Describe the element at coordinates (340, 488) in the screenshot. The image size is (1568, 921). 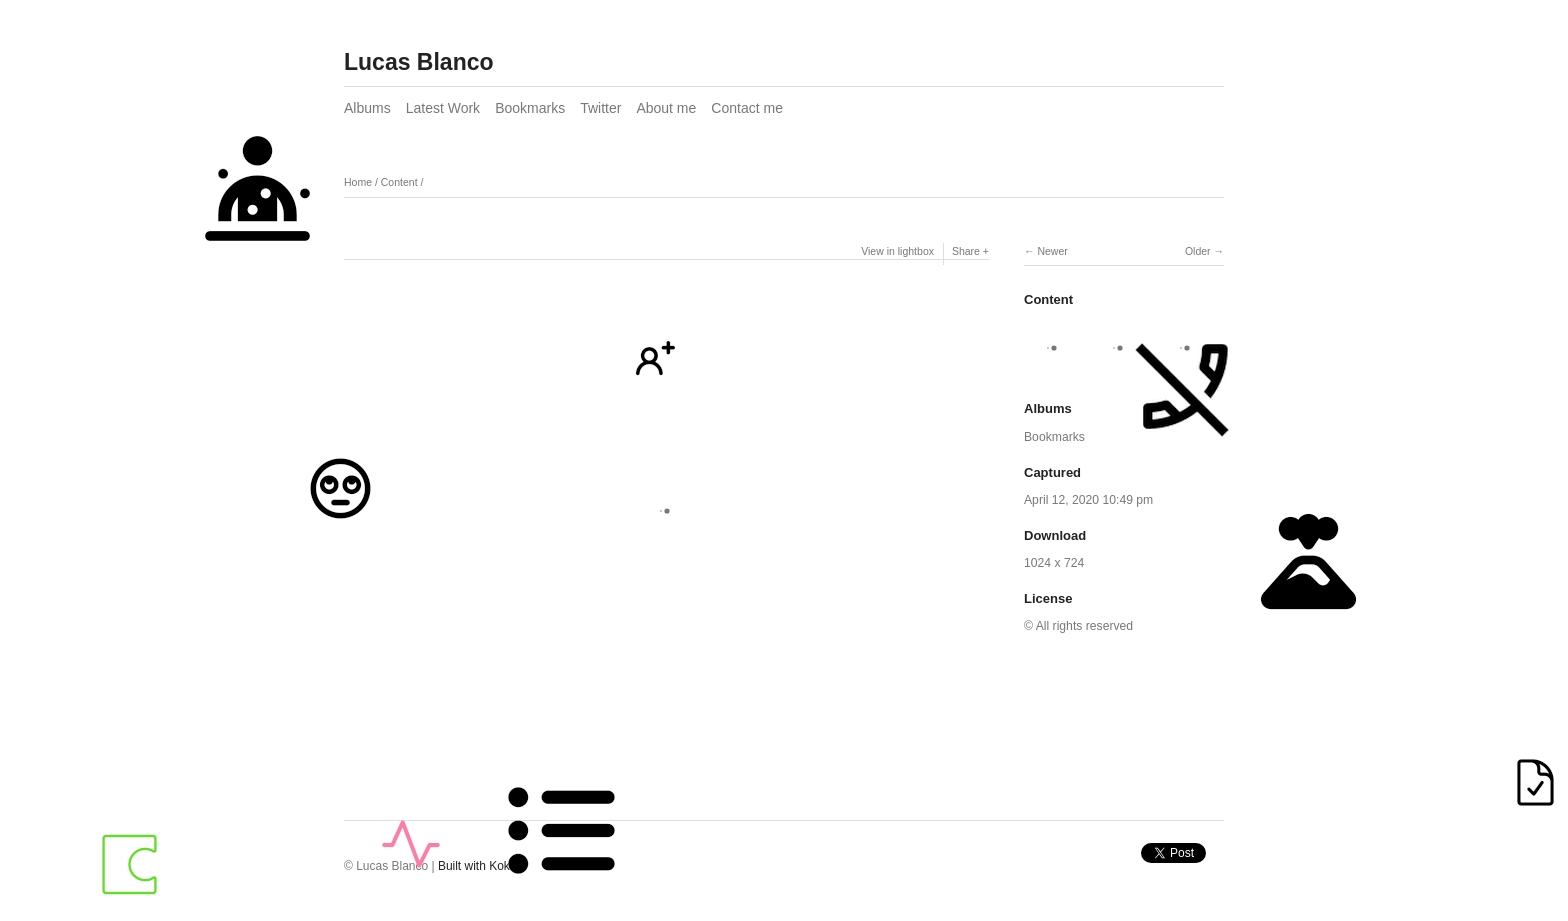
I see `express annoyance or exasperation` at that location.